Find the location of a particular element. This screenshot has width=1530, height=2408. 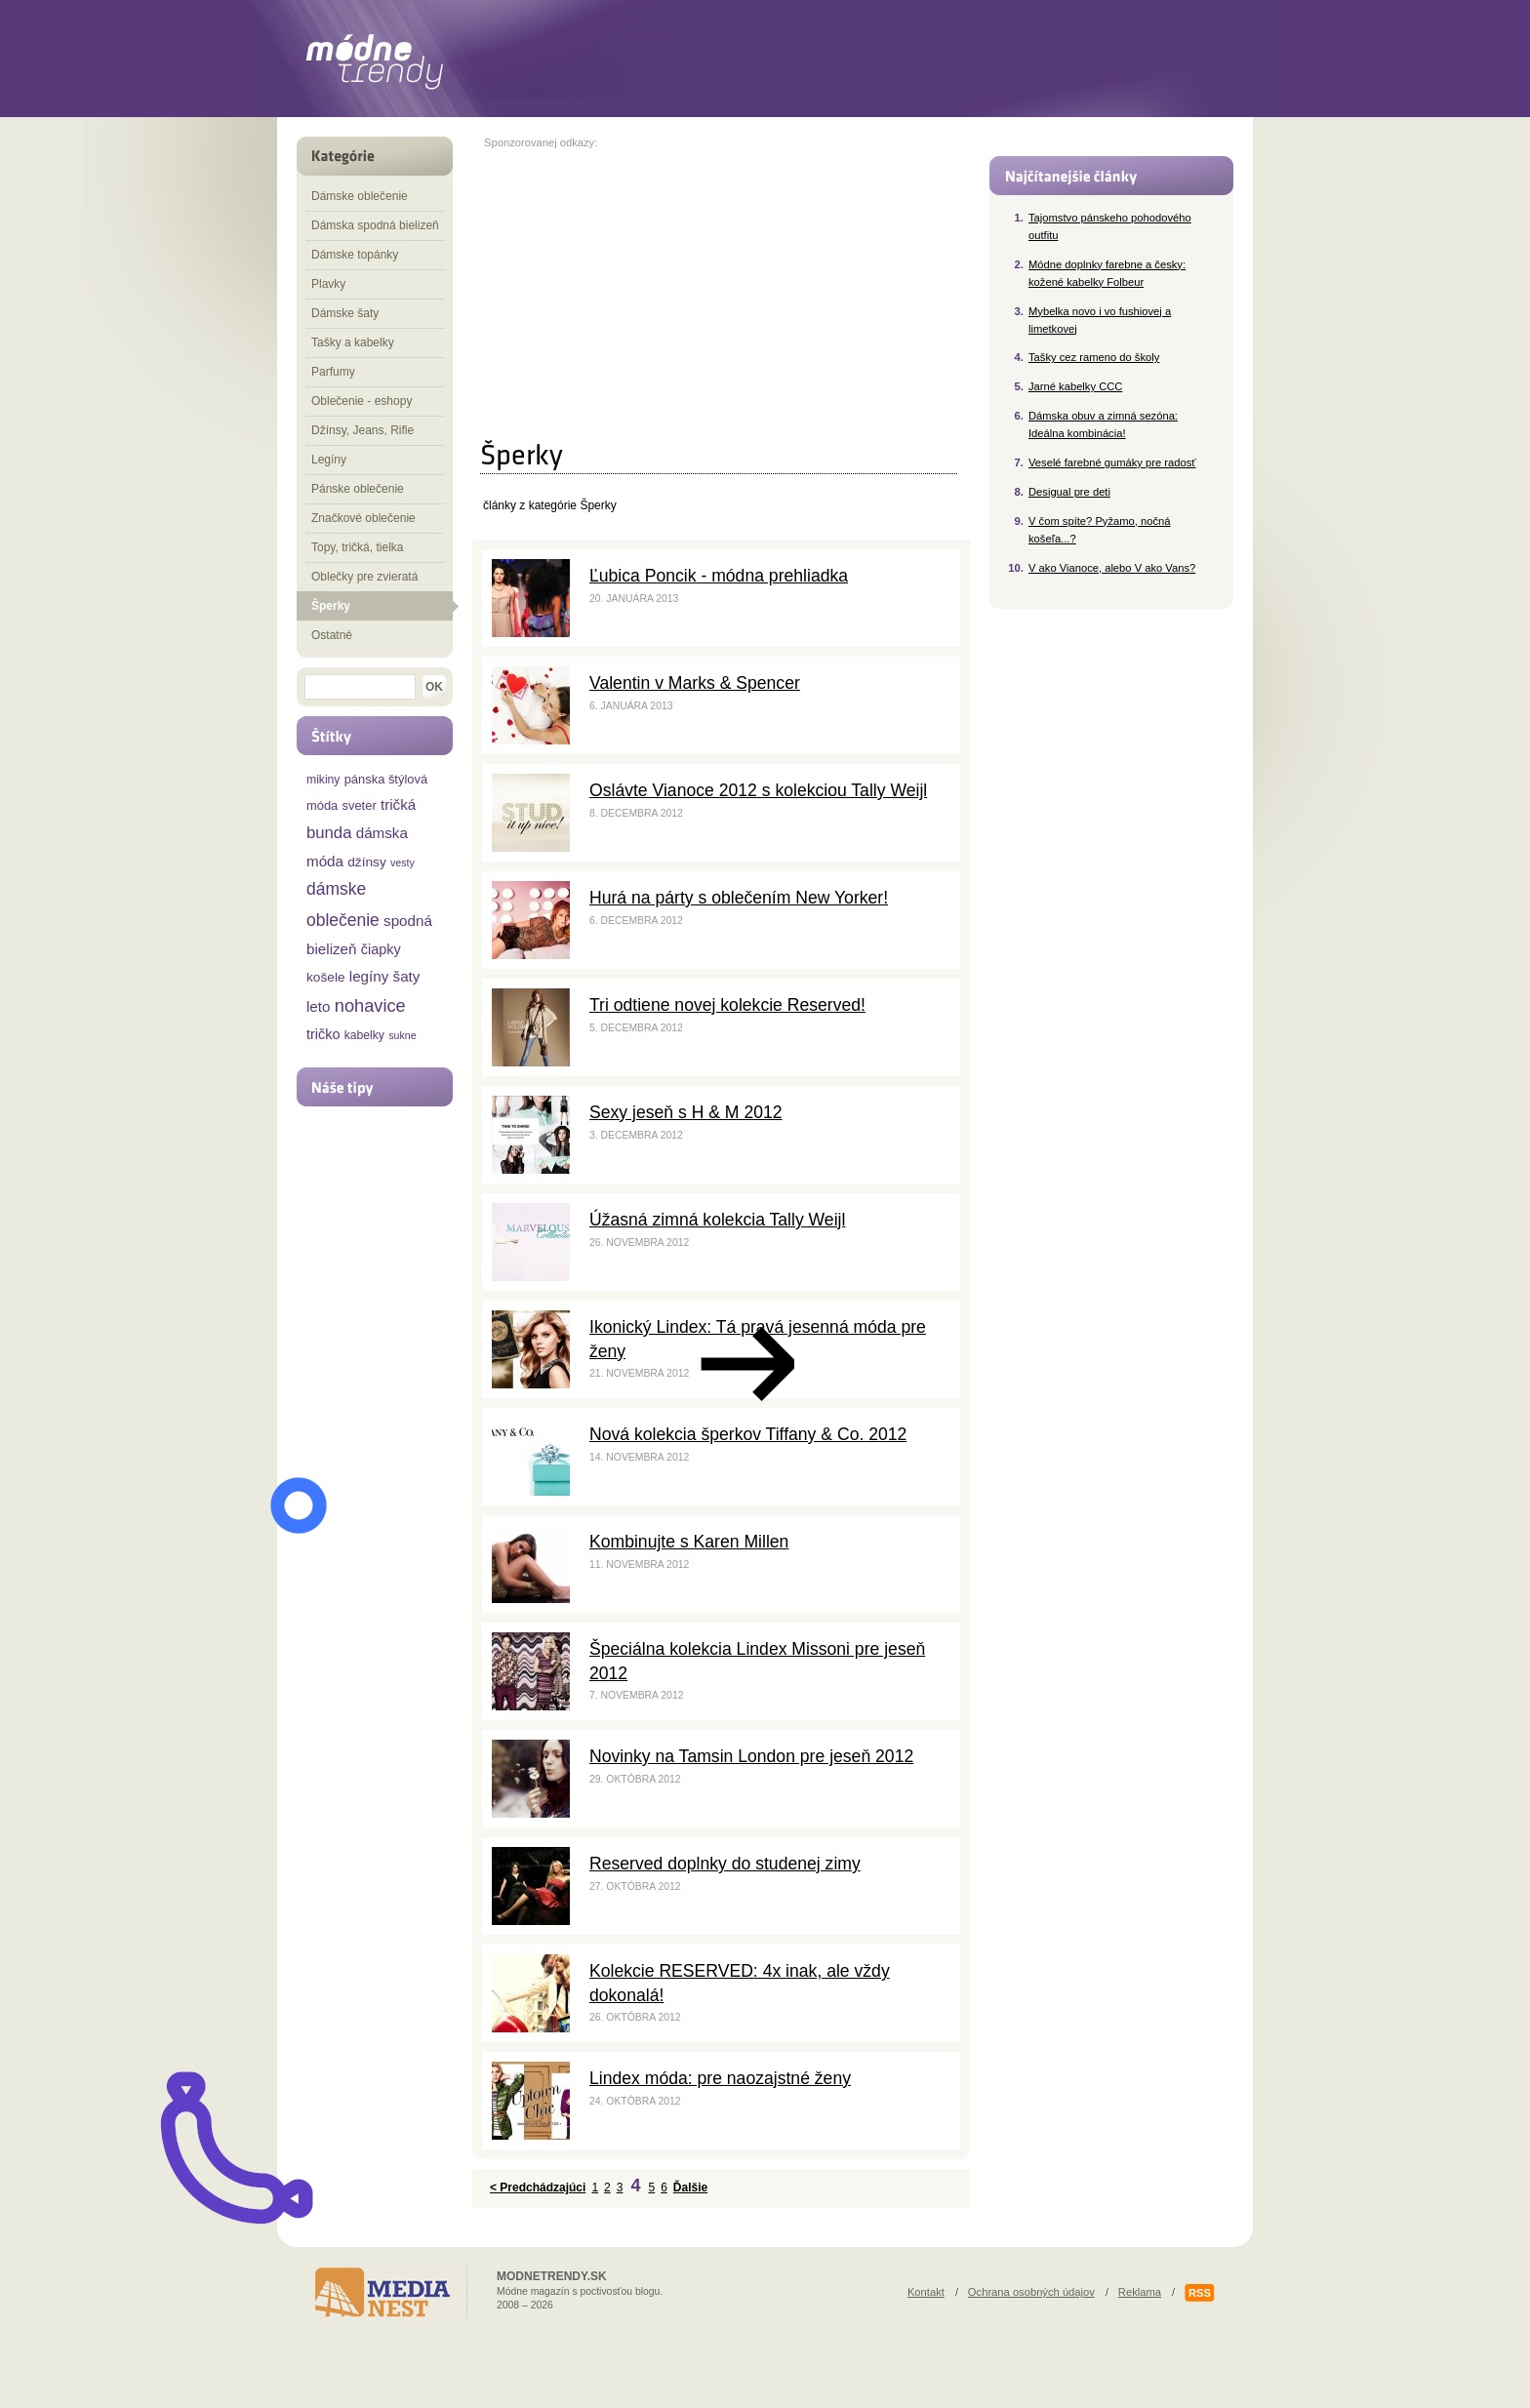

navigate to the next item is located at coordinates (753, 1366).